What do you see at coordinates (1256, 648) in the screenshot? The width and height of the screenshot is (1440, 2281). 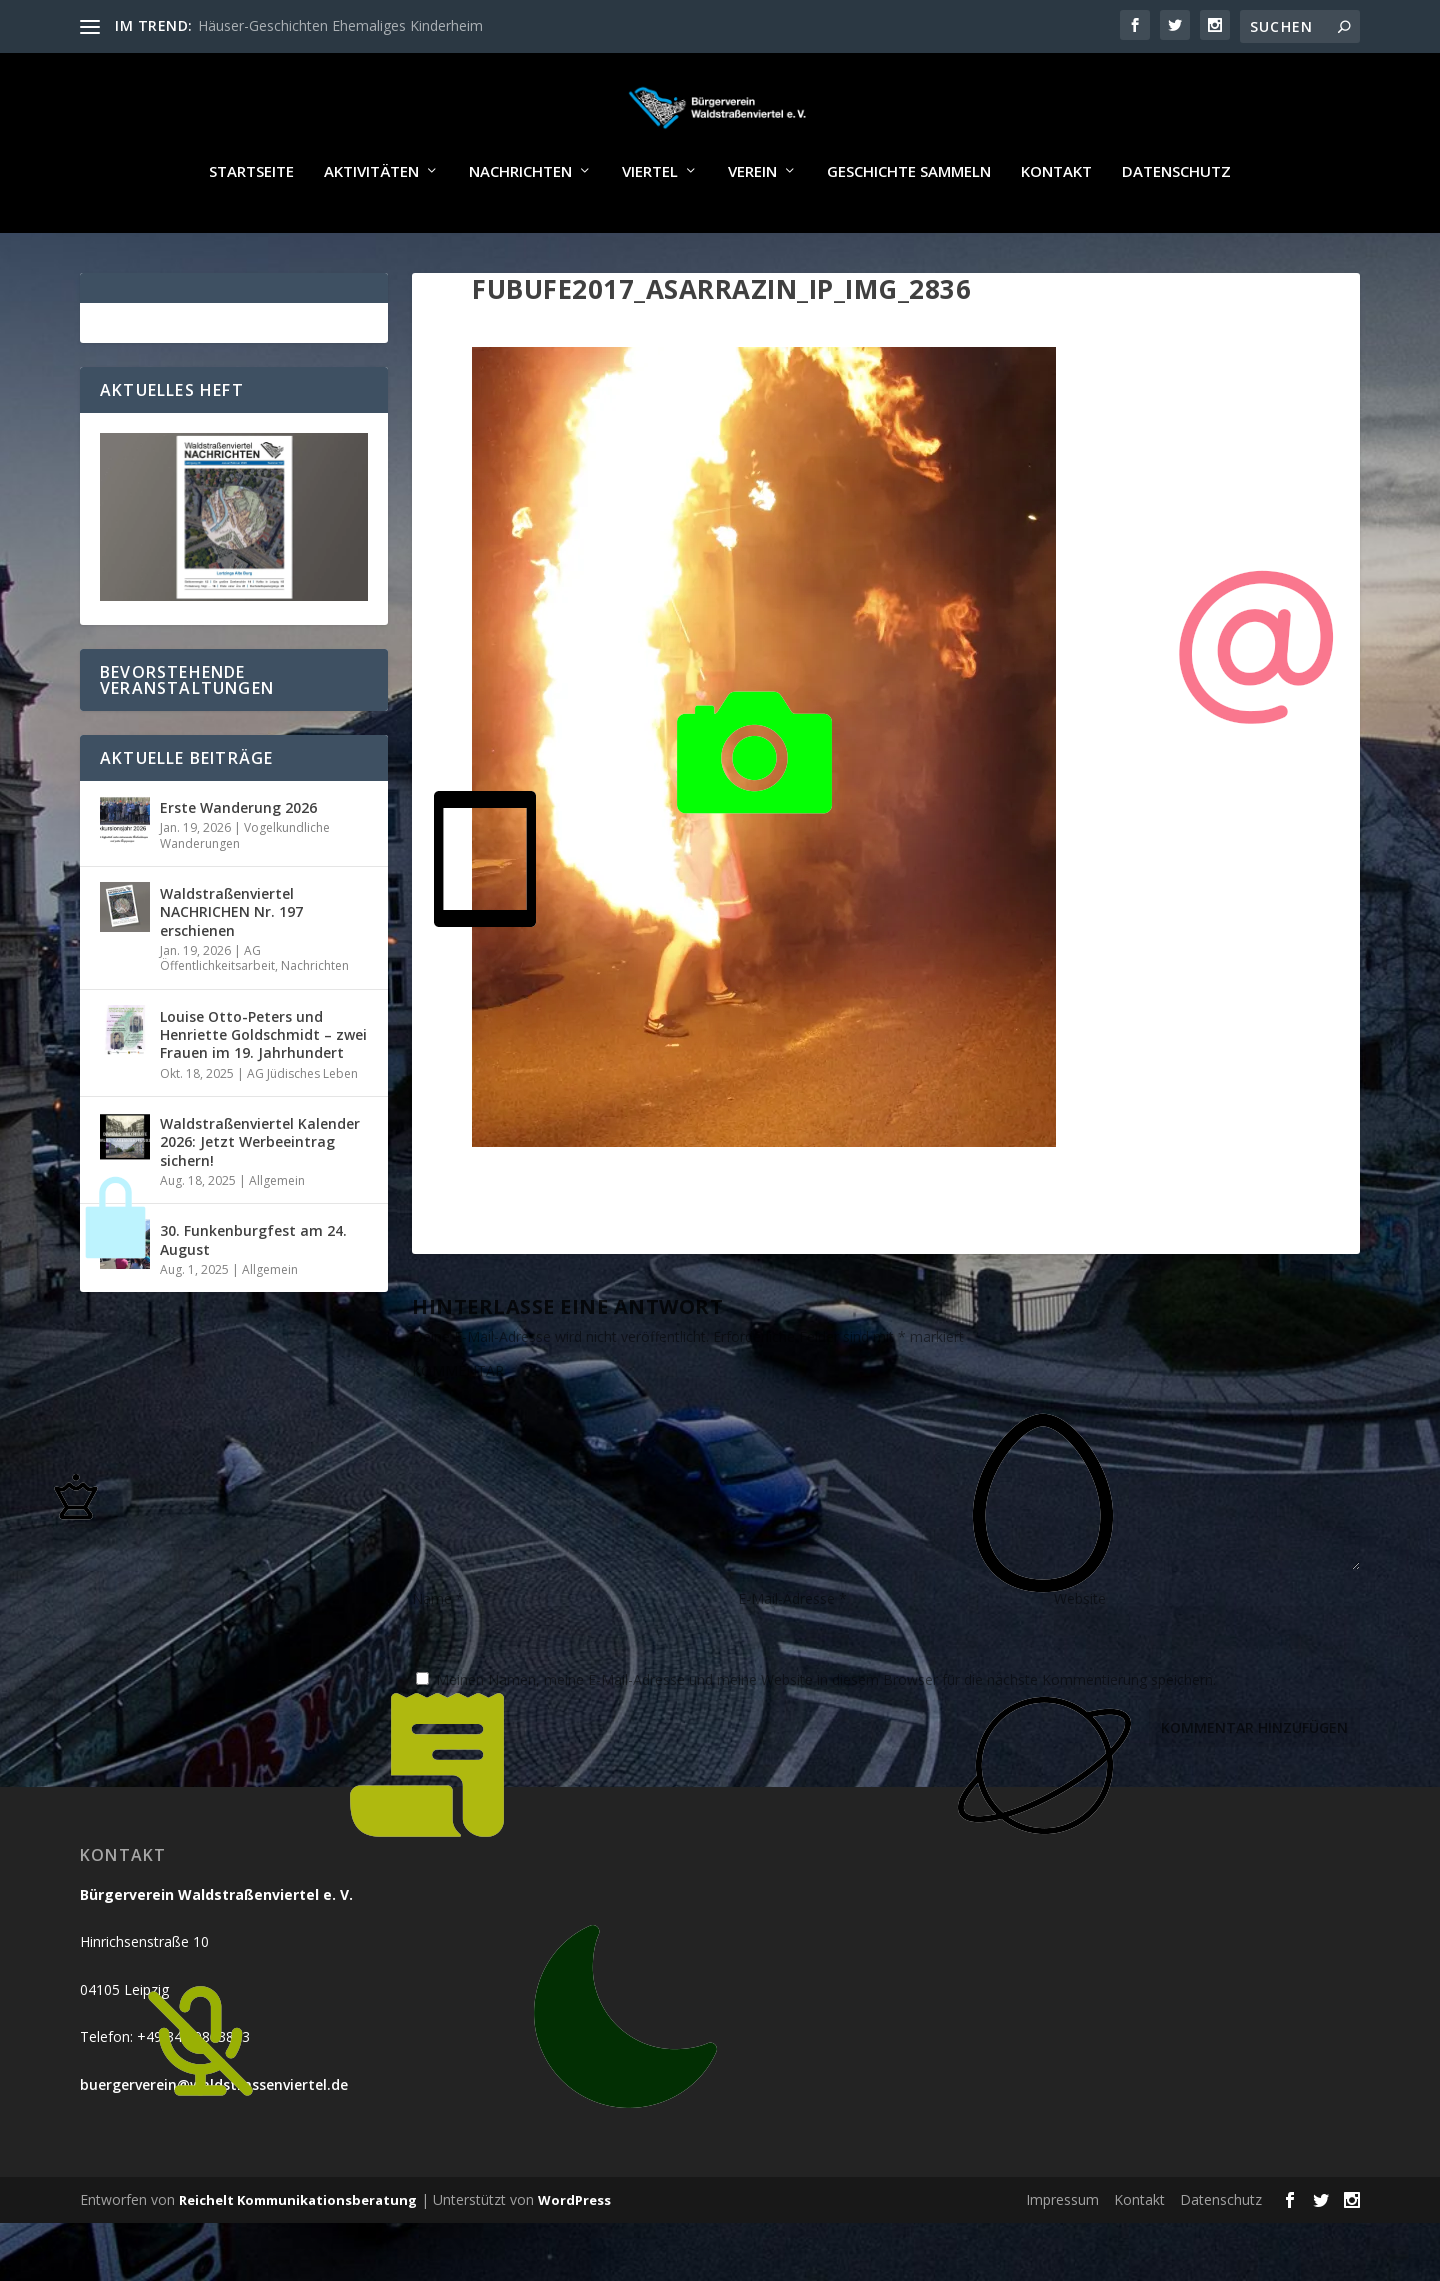 I see `mention a user in a post or comment` at bounding box center [1256, 648].